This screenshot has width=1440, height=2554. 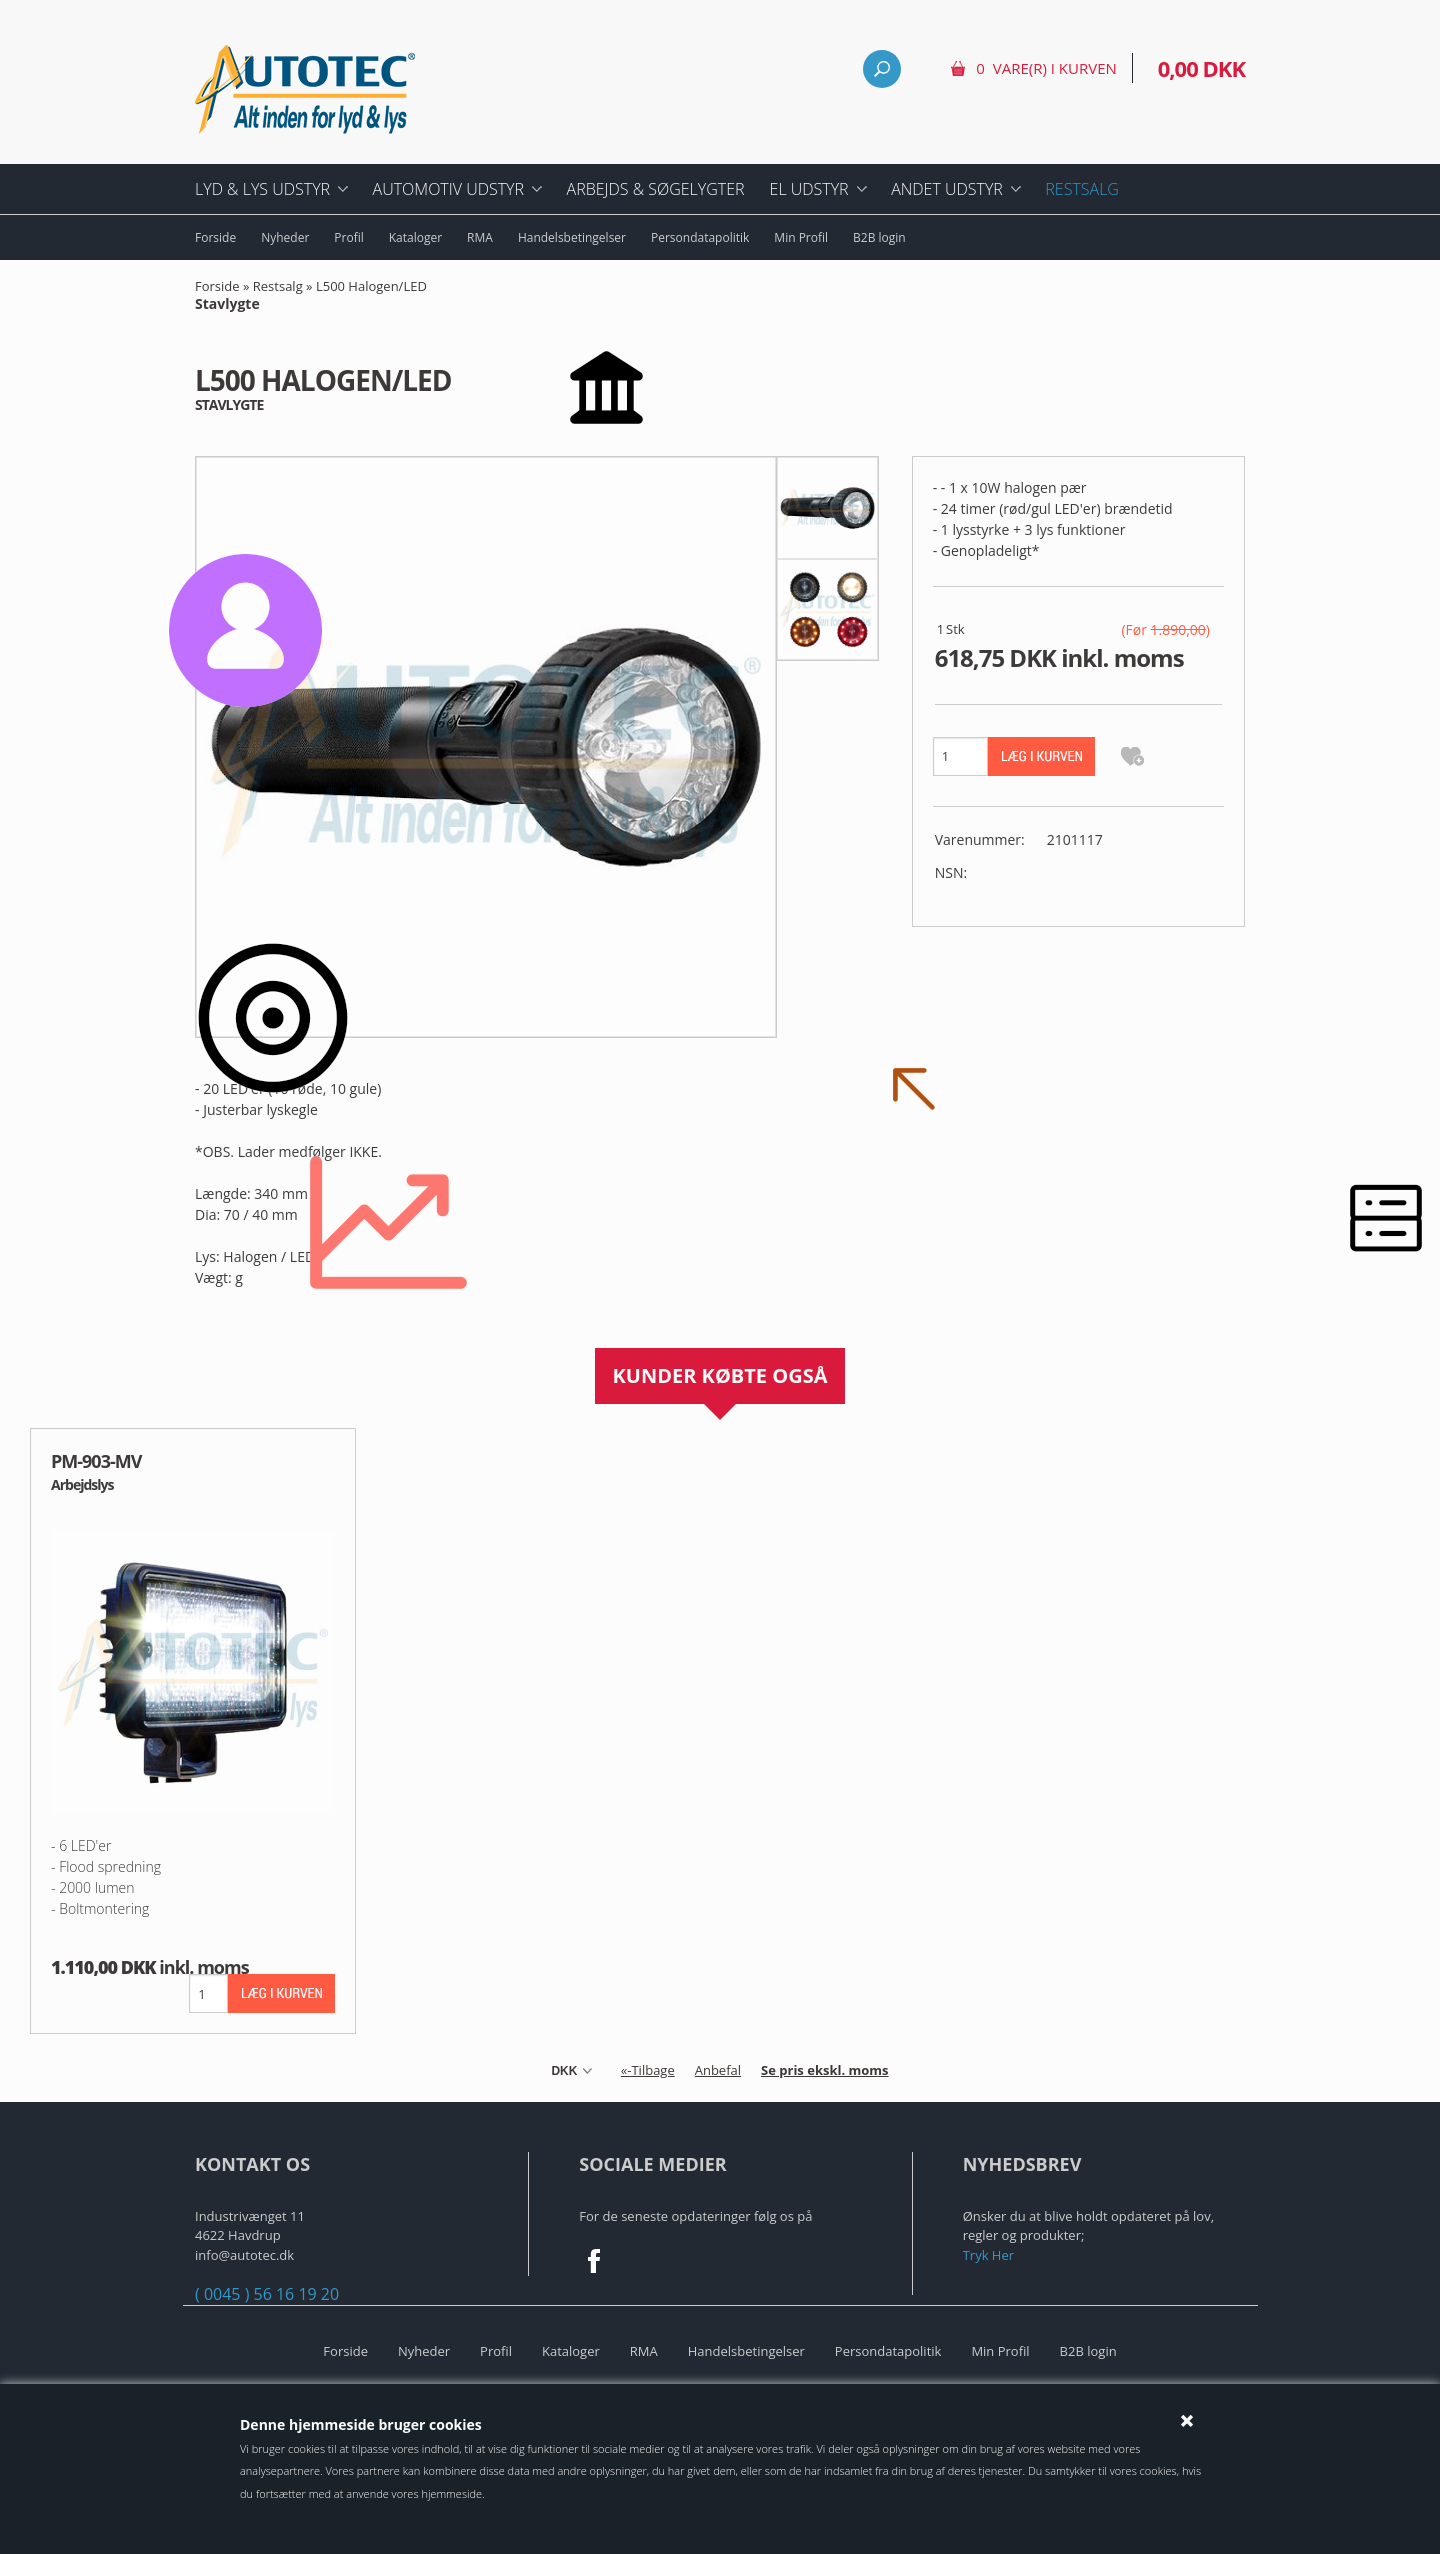 I want to click on navigate back to previous page, so click(x=915, y=1090).